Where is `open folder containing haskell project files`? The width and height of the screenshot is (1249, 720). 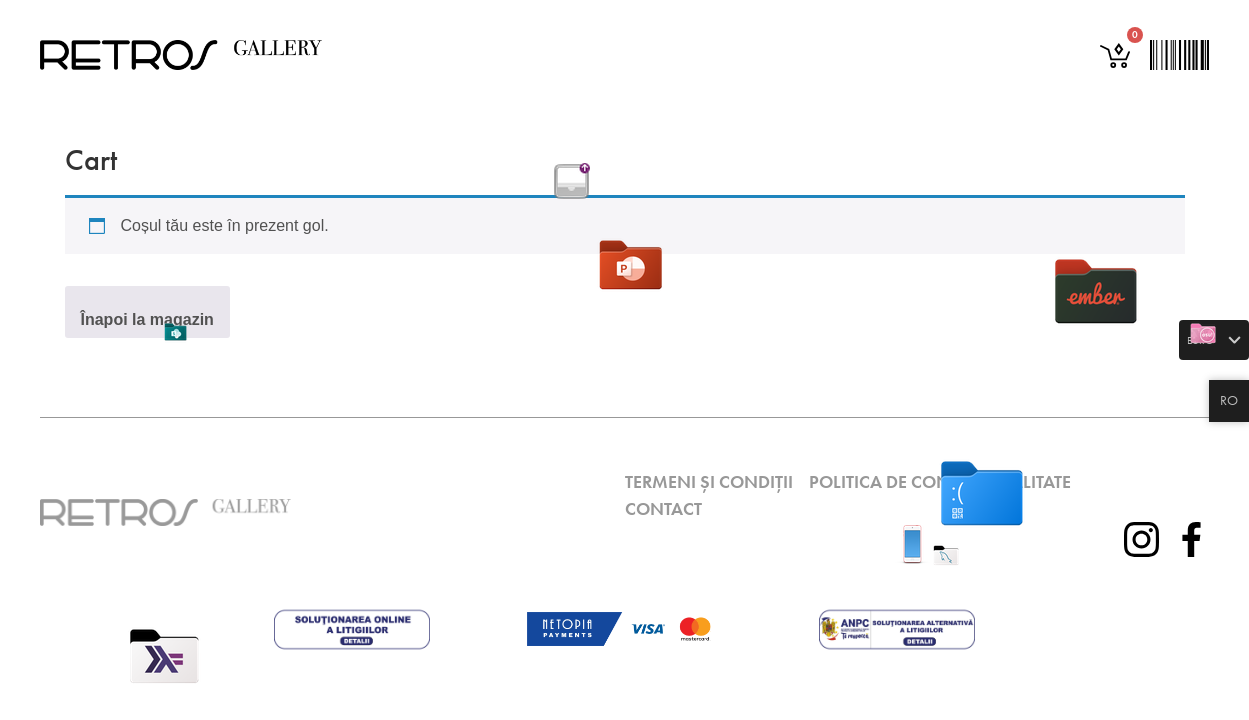 open folder containing haskell project files is located at coordinates (164, 658).